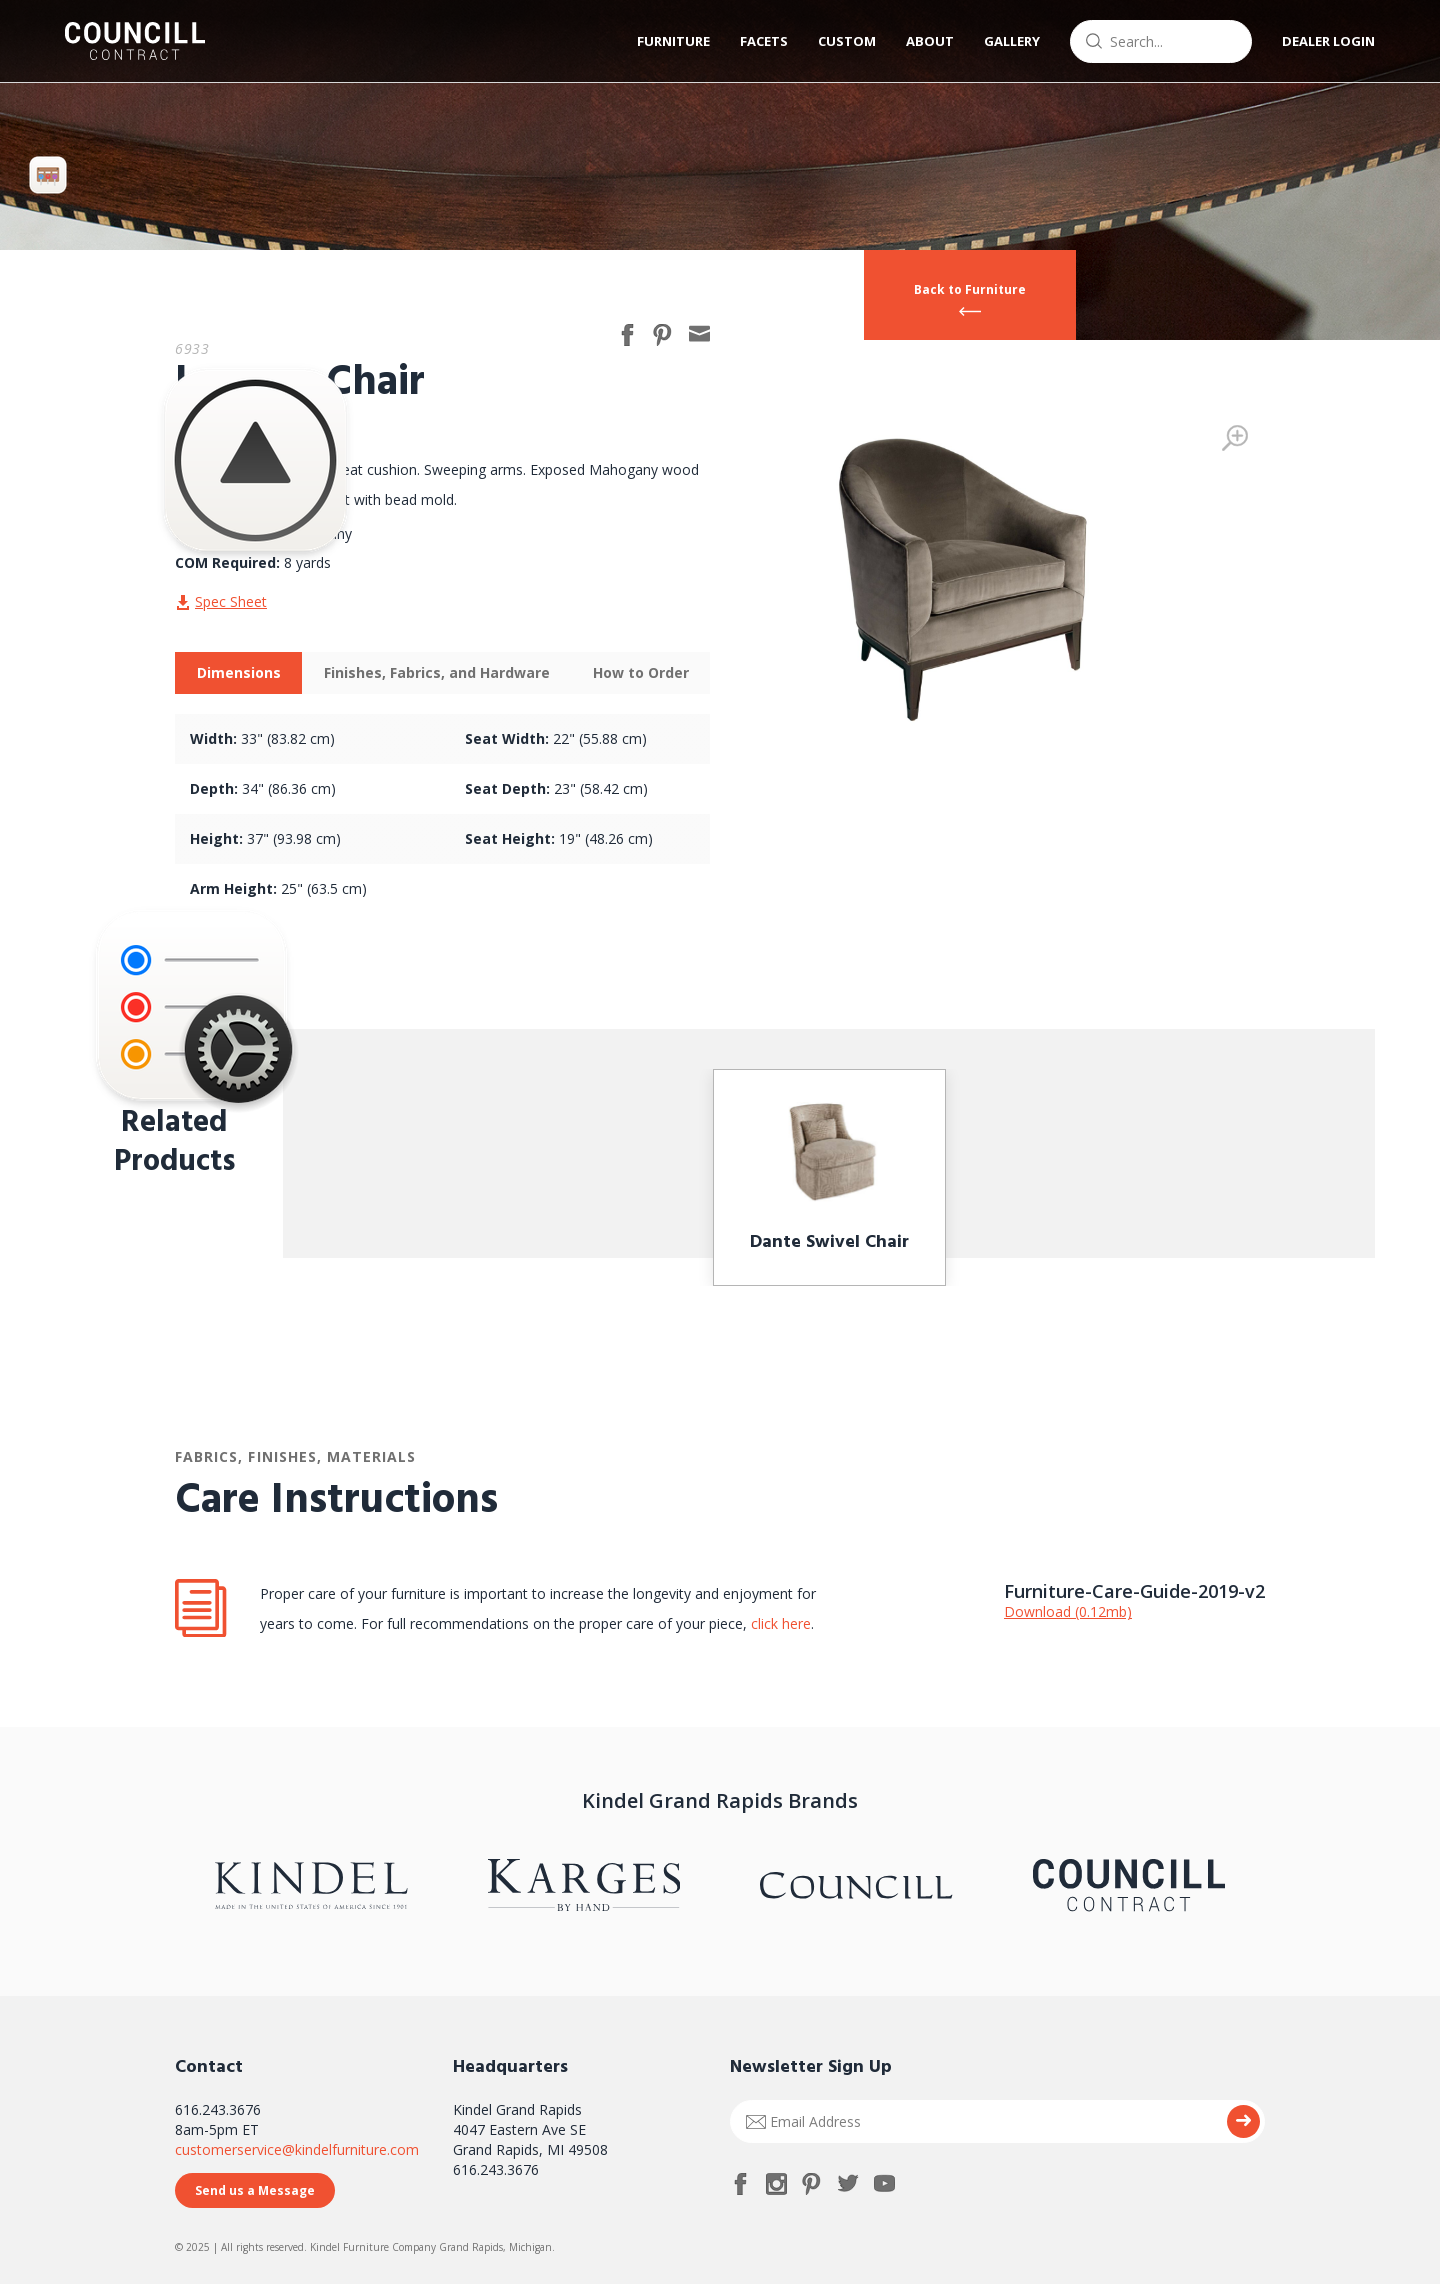 This screenshot has height=2284, width=1440. I want to click on launch AppImageLauncher application, so click(255, 460).